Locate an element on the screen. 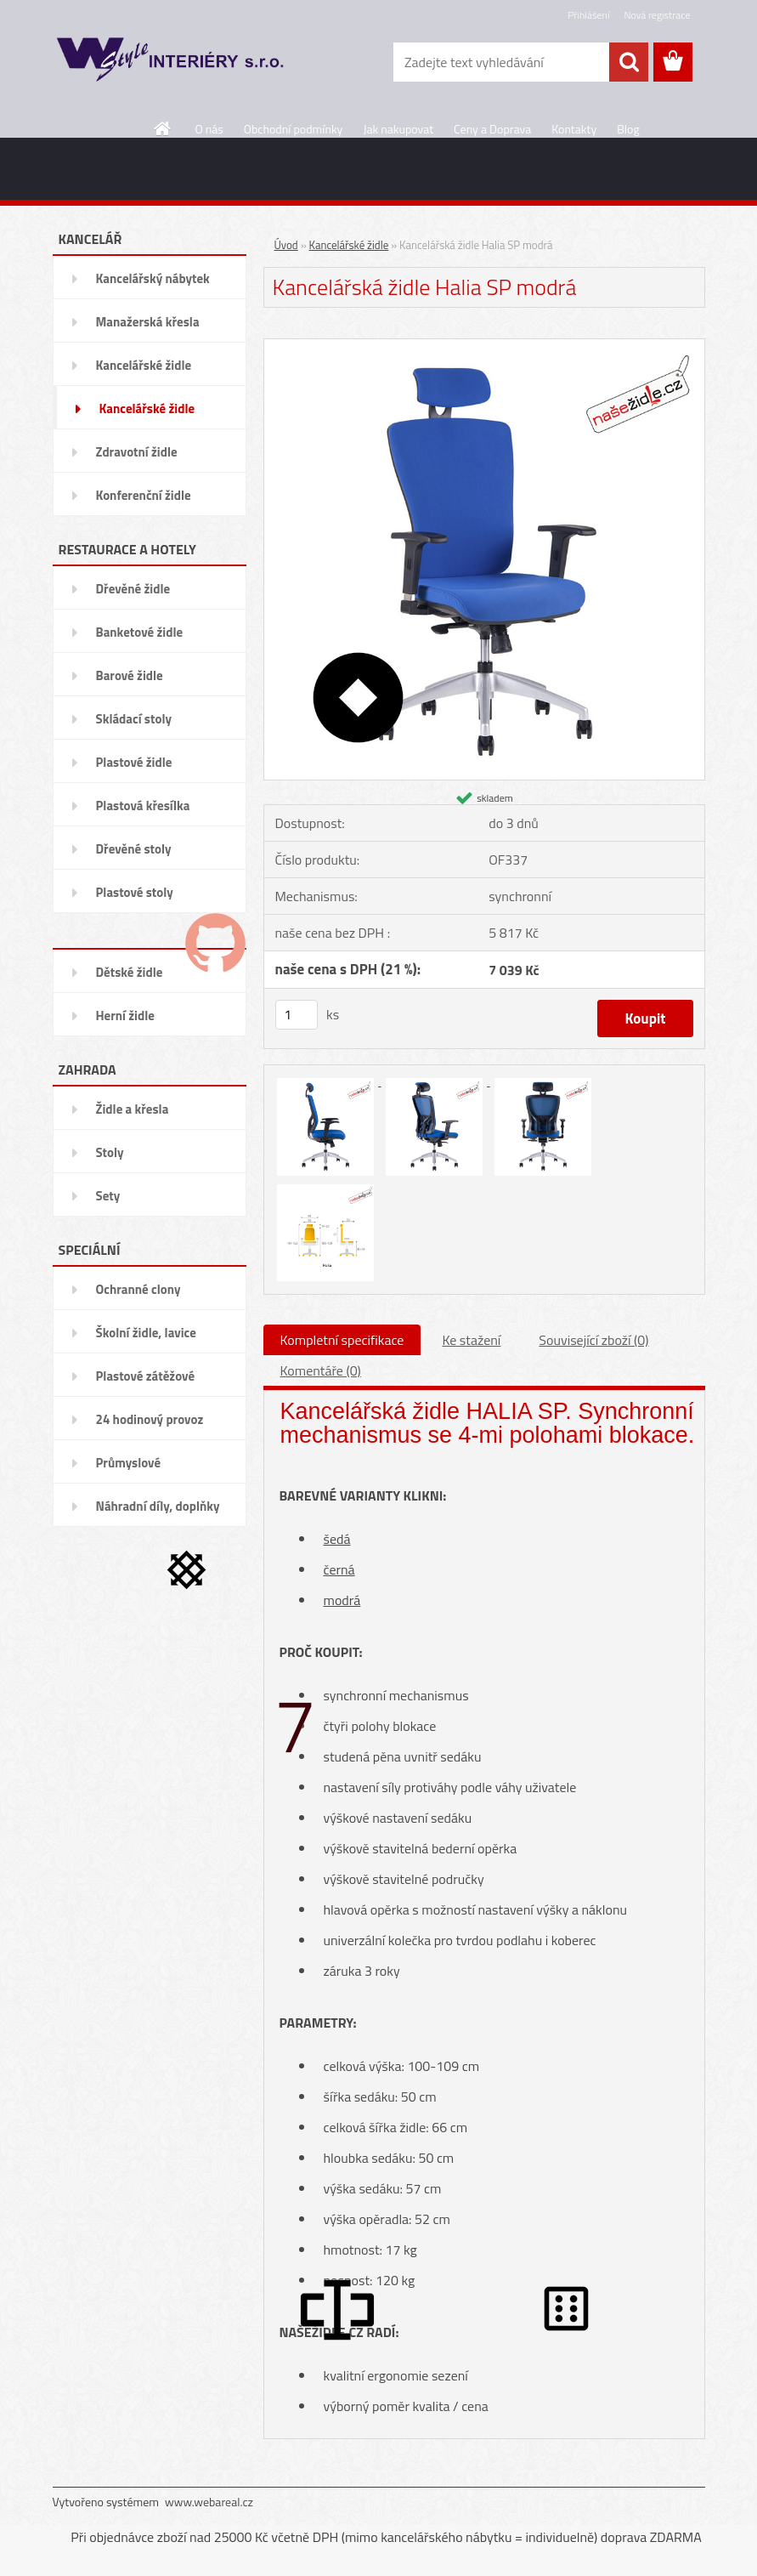  select or insert the number 7 is located at coordinates (294, 1728).